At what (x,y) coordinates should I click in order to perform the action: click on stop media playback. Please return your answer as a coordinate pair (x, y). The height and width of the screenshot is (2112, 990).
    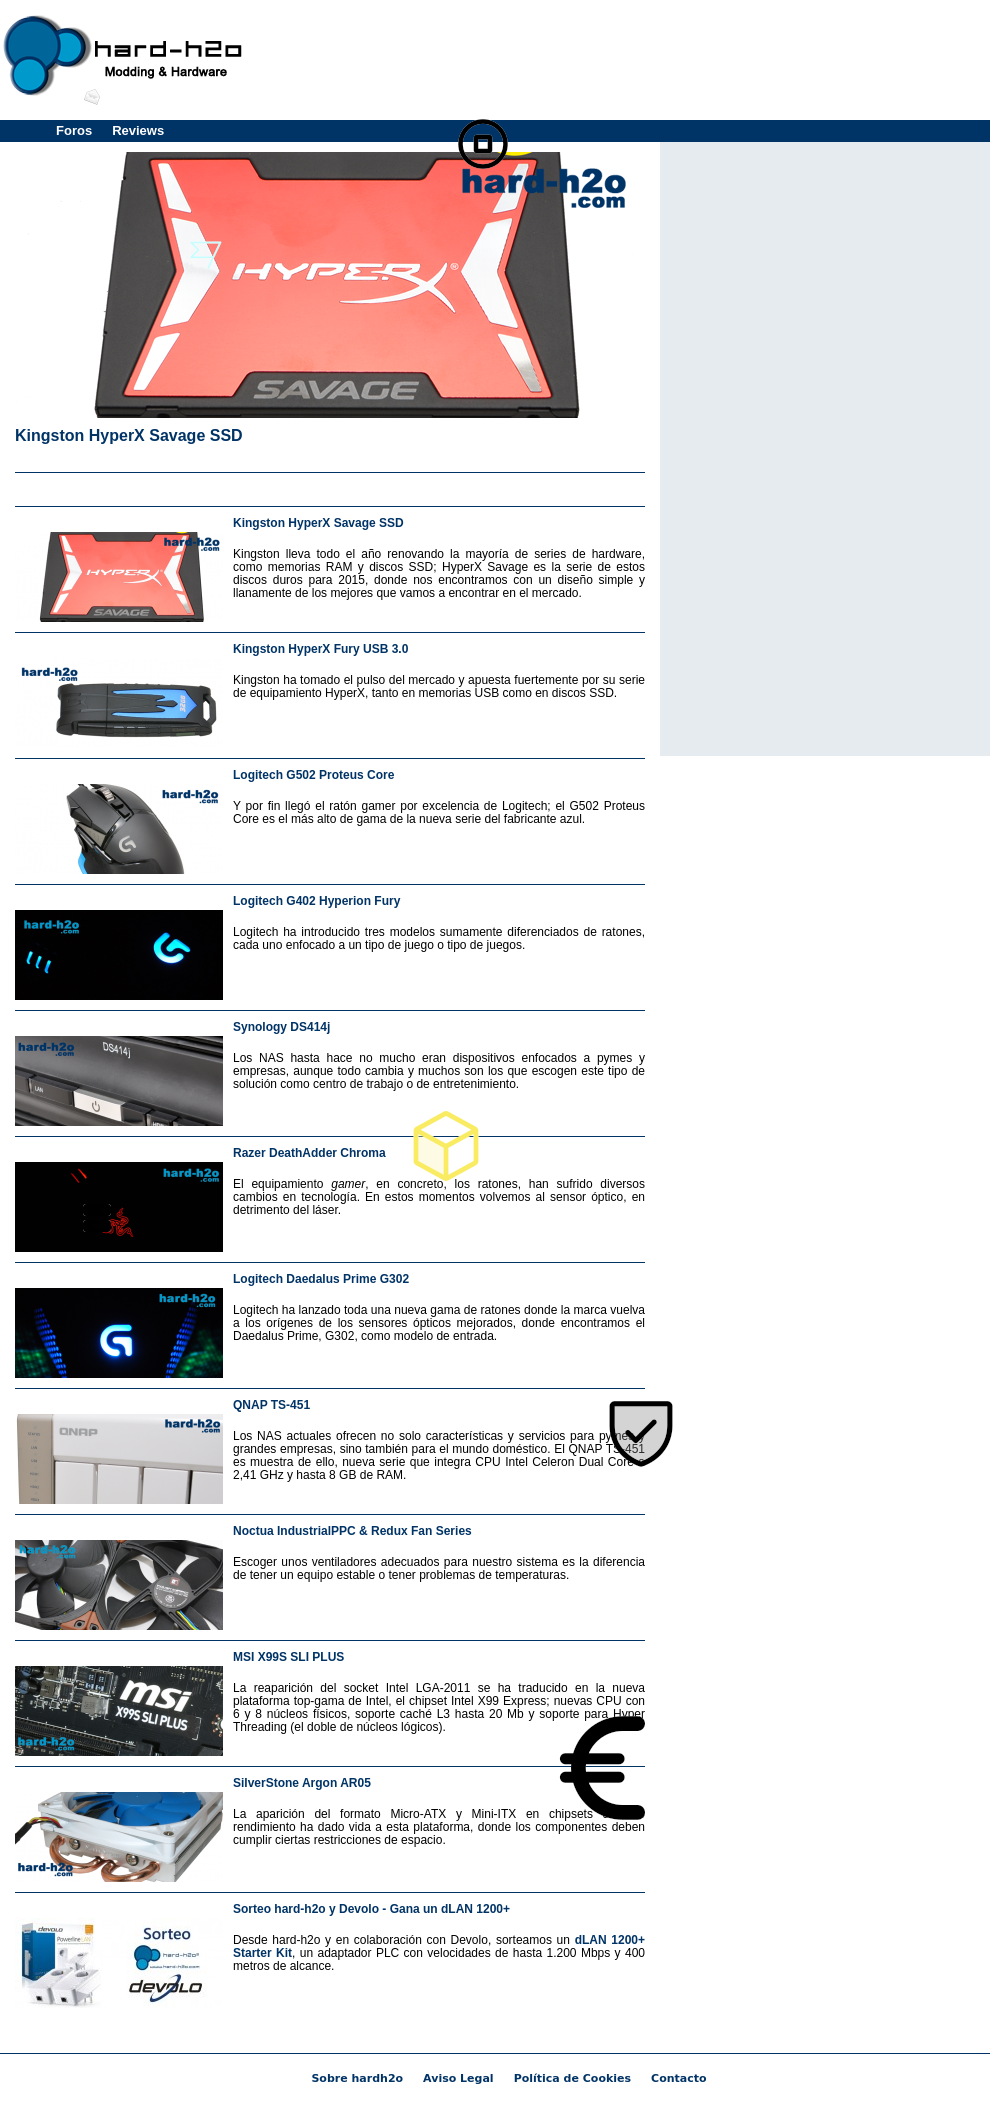
    Looking at the image, I should click on (483, 144).